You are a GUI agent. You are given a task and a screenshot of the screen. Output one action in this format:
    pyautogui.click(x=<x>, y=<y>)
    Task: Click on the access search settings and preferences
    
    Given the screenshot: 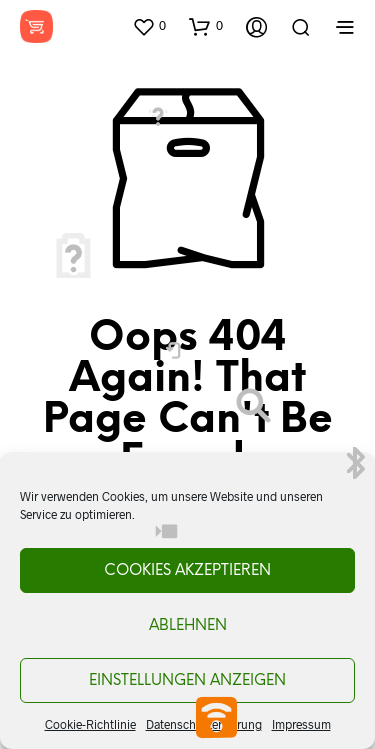 What is the action you would take?
    pyautogui.click(x=253, y=405)
    